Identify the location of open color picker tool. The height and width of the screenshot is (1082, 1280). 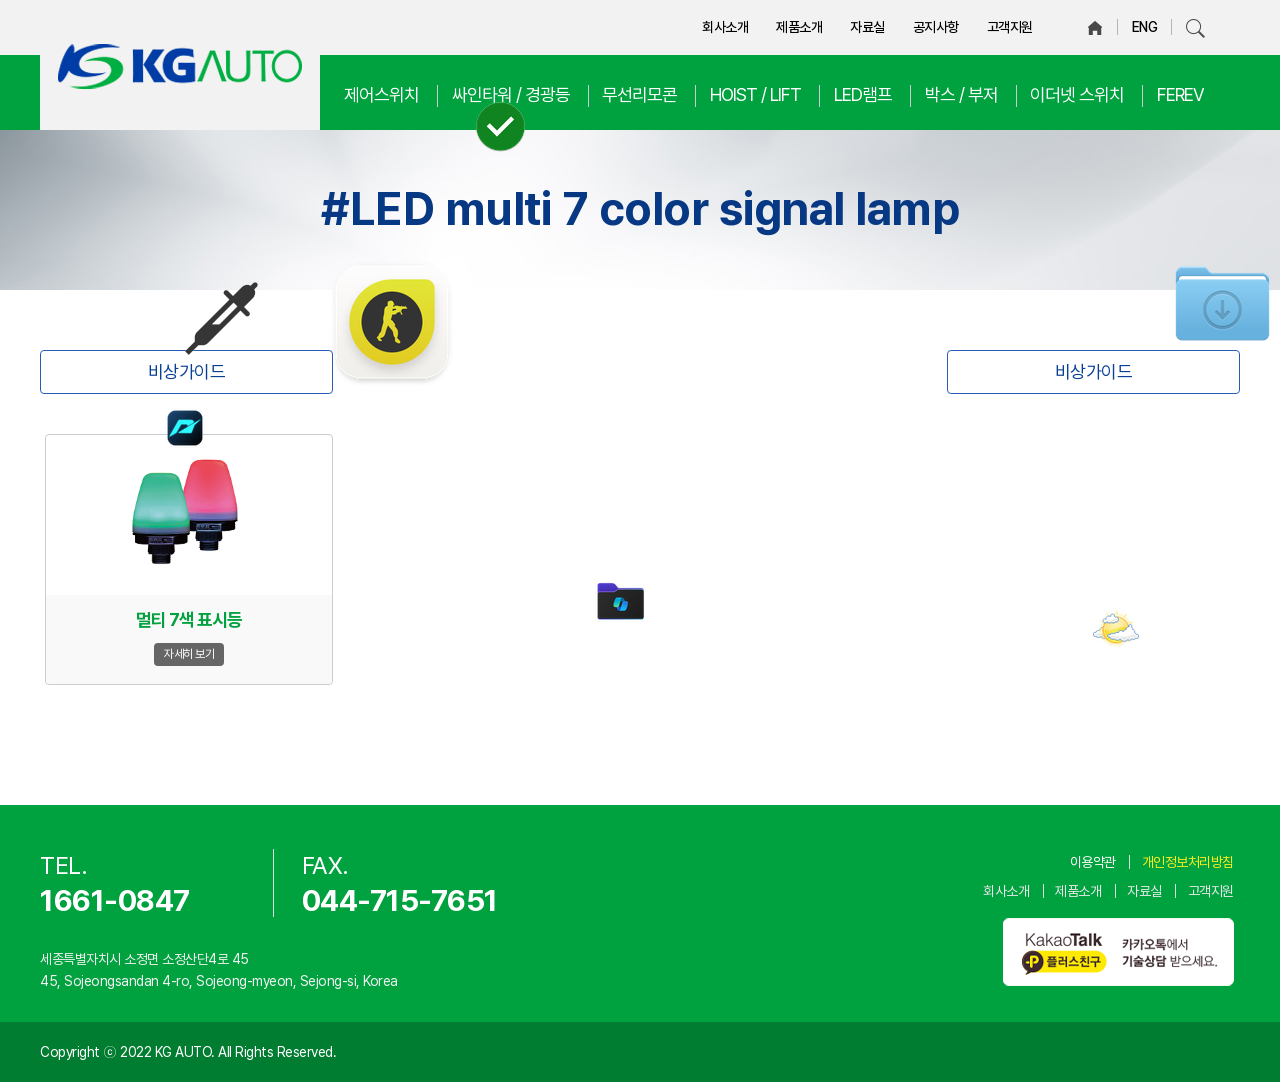
(221, 319).